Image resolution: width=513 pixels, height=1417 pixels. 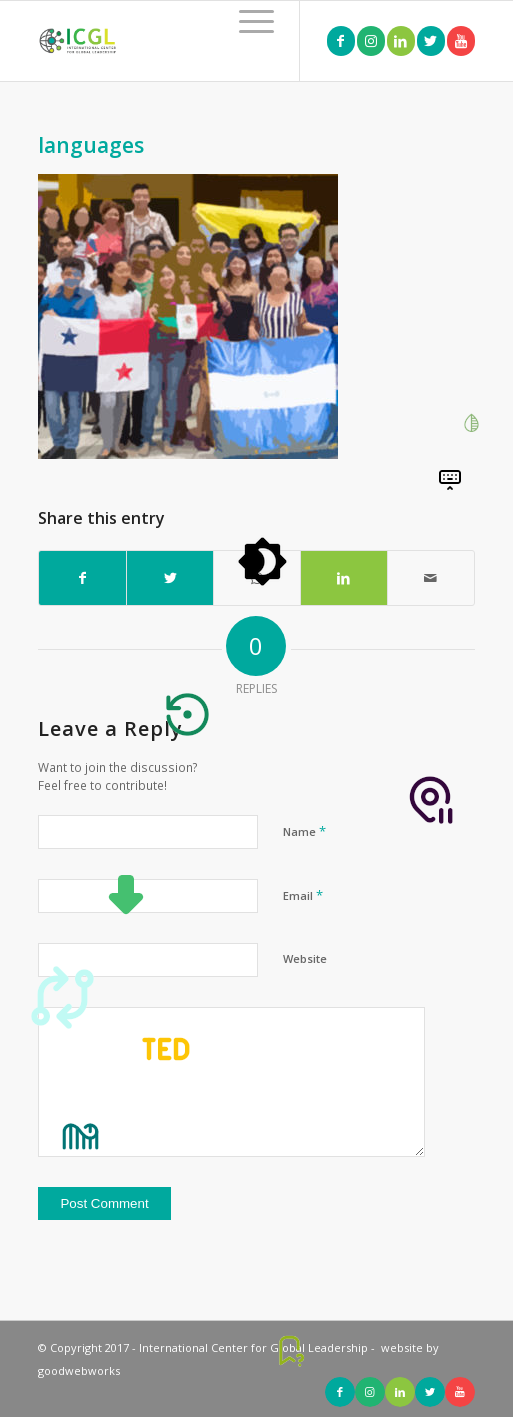 I want to click on access amusement park or theme park information, so click(x=80, y=1136).